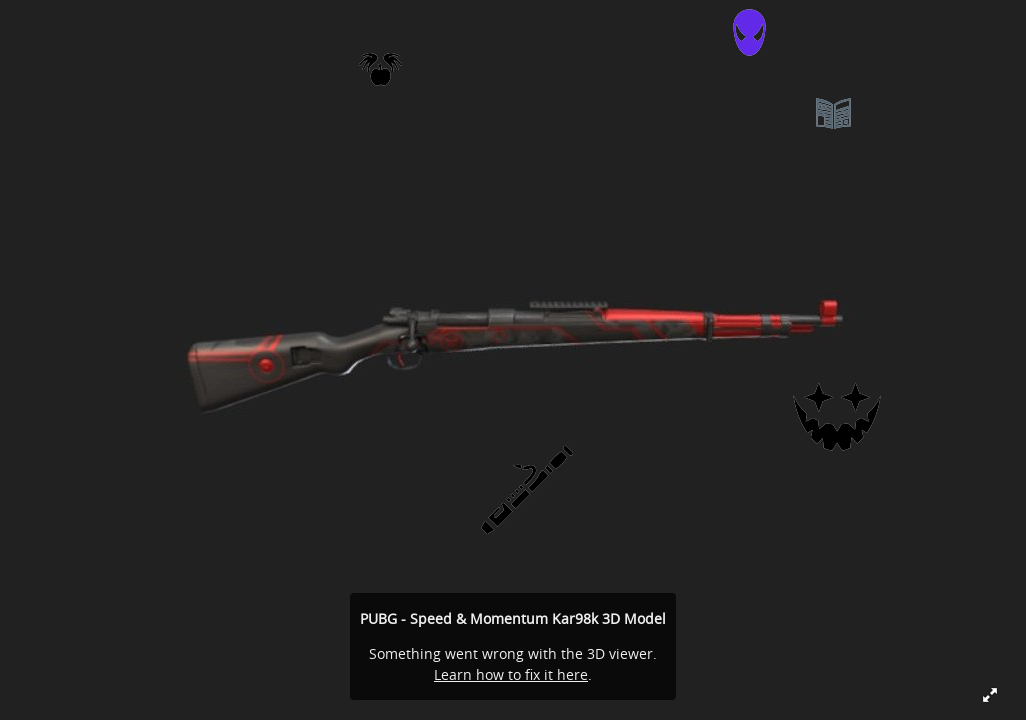  Describe the element at coordinates (833, 113) in the screenshot. I see `view news and articles` at that location.